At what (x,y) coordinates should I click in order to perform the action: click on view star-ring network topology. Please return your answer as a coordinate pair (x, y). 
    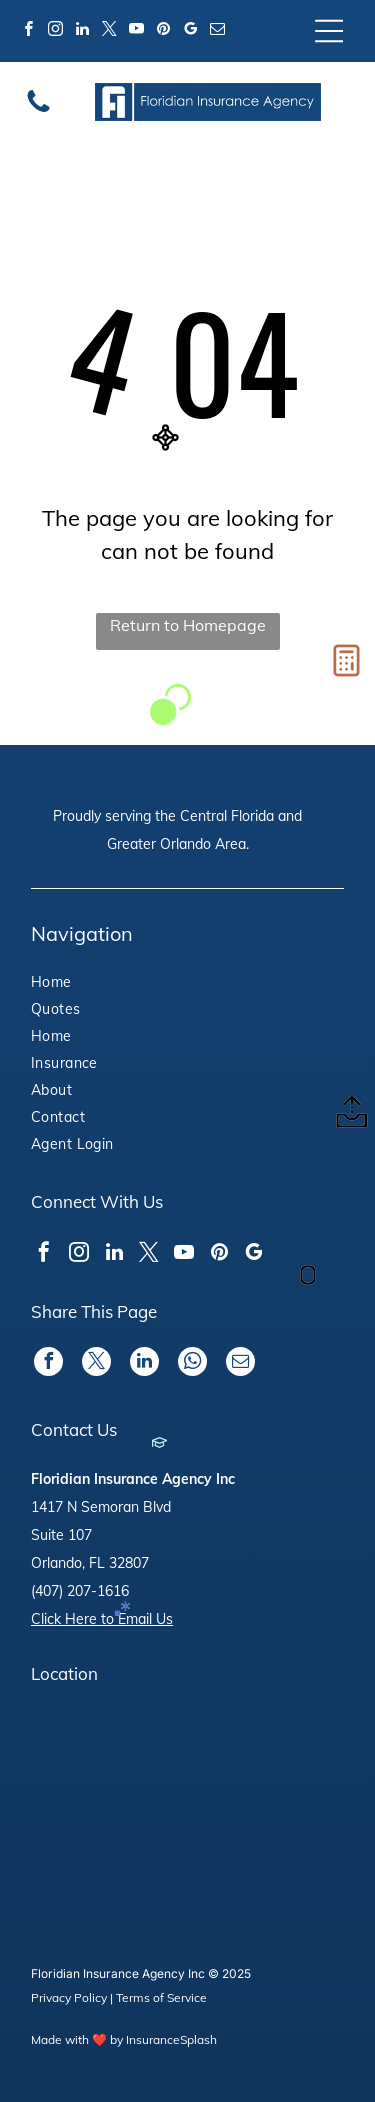
    Looking at the image, I should click on (165, 437).